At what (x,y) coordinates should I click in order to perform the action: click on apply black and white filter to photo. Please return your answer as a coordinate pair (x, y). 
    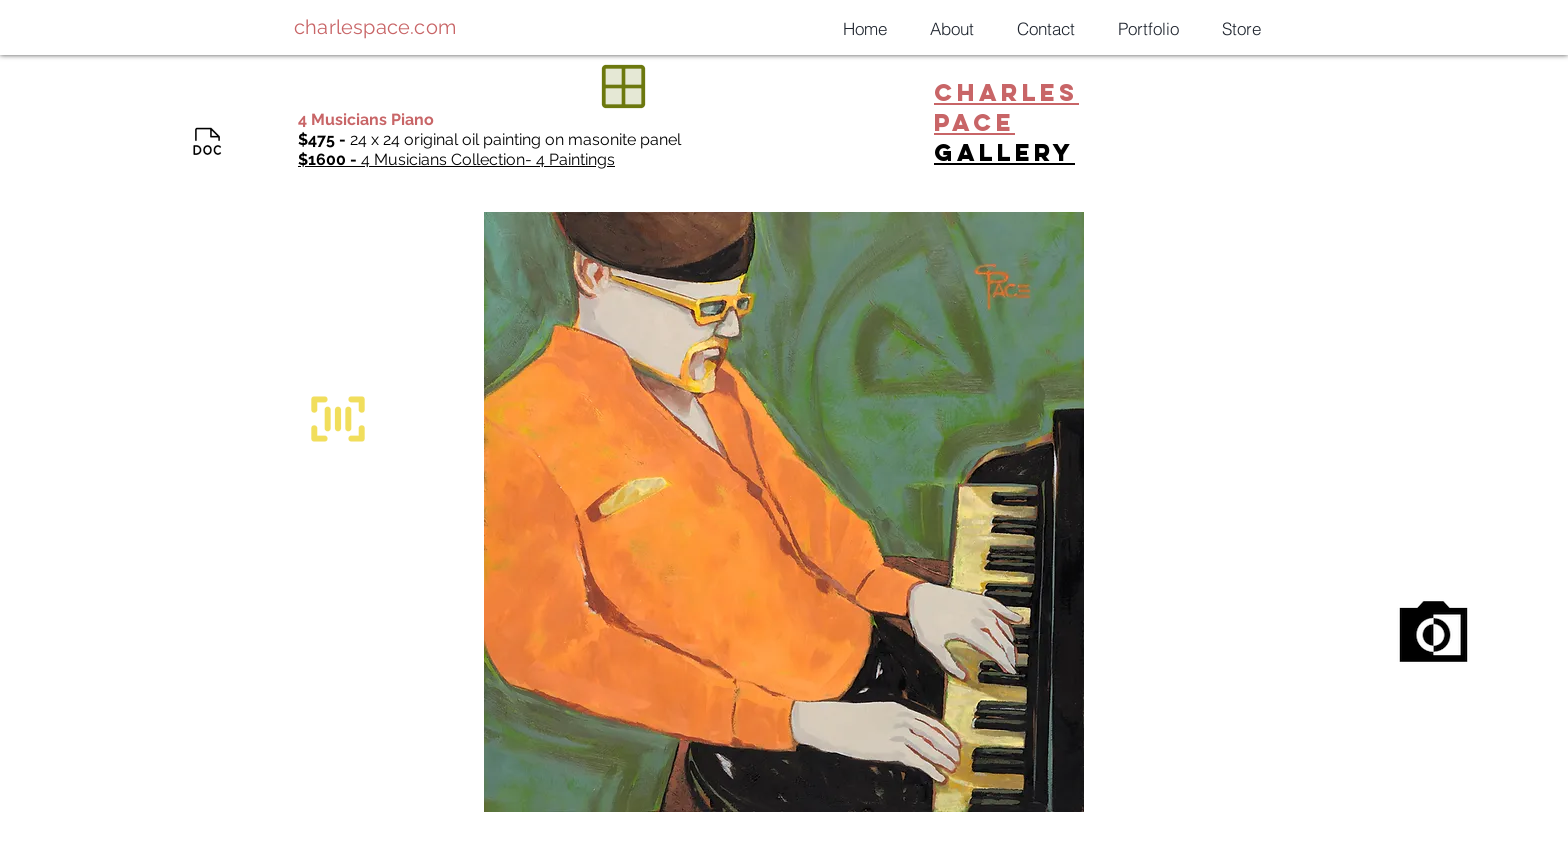
    Looking at the image, I should click on (1433, 631).